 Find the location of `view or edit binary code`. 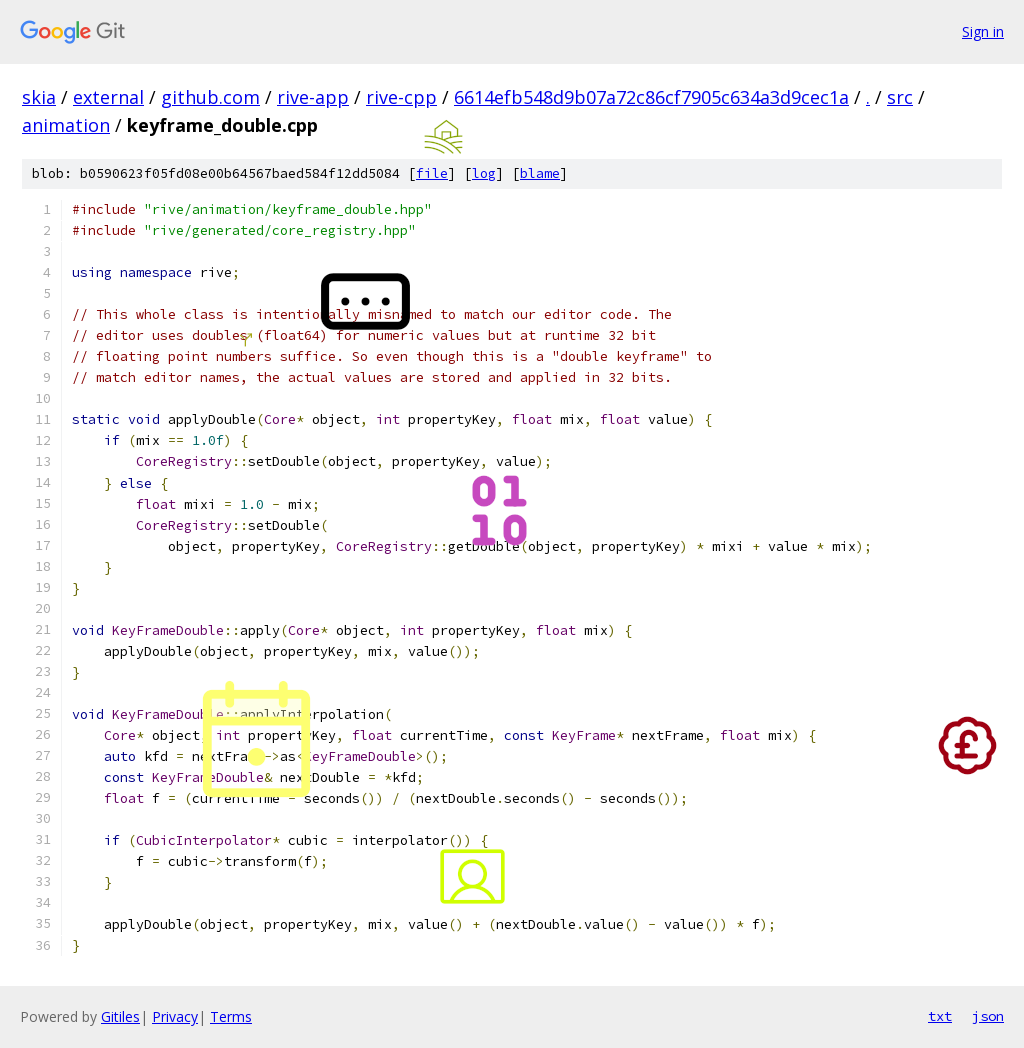

view or edit binary code is located at coordinates (499, 510).